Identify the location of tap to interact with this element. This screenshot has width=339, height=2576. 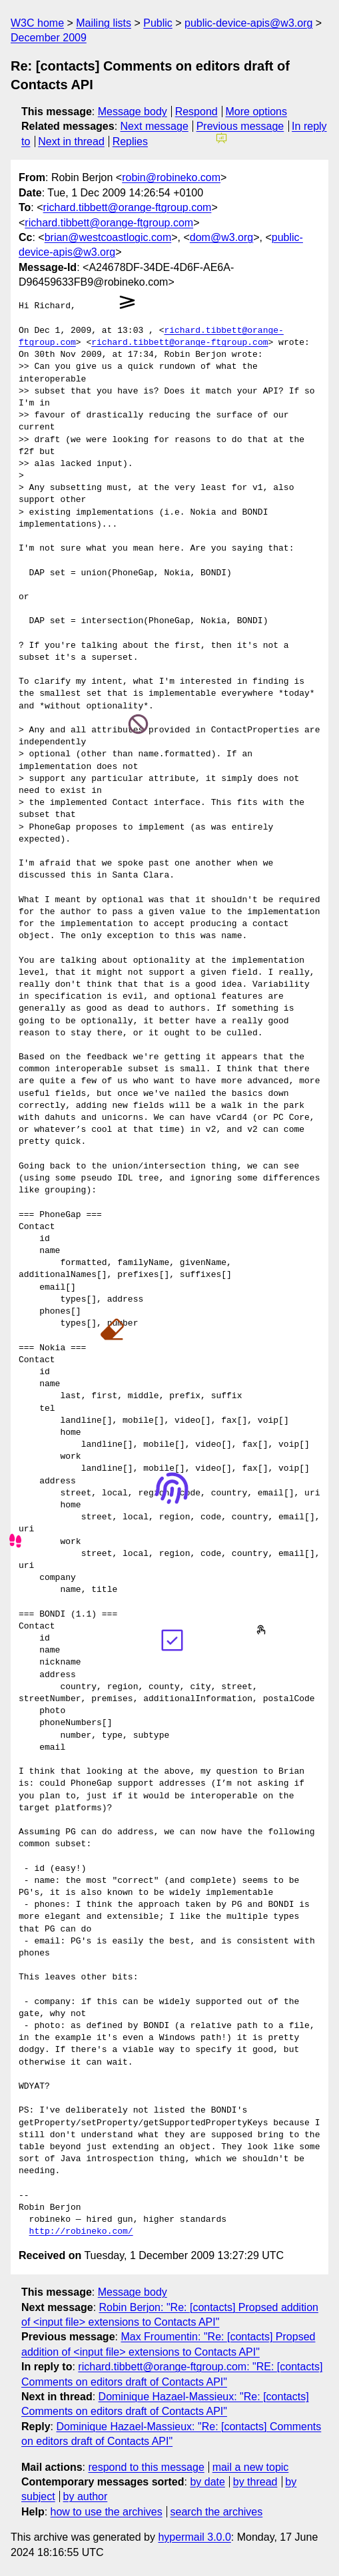
(261, 1630).